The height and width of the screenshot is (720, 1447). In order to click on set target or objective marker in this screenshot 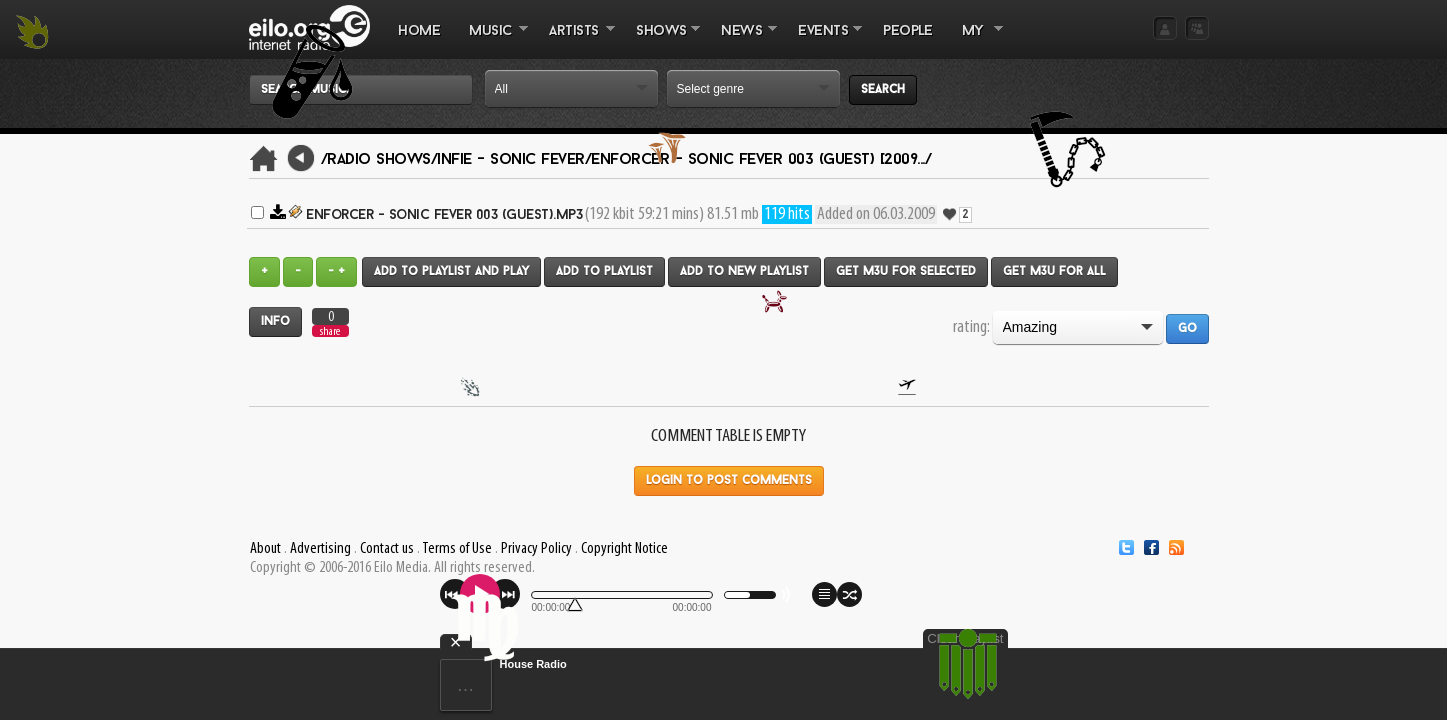, I will do `click(575, 604)`.